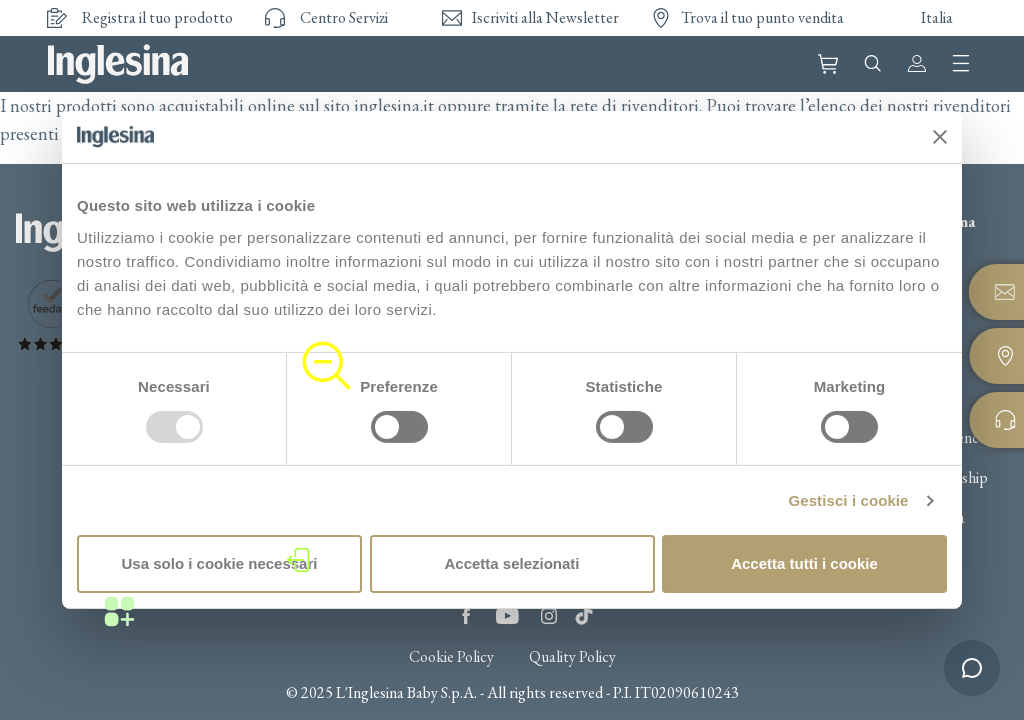  Describe the element at coordinates (119, 611) in the screenshot. I see `add a new widget or module` at that location.